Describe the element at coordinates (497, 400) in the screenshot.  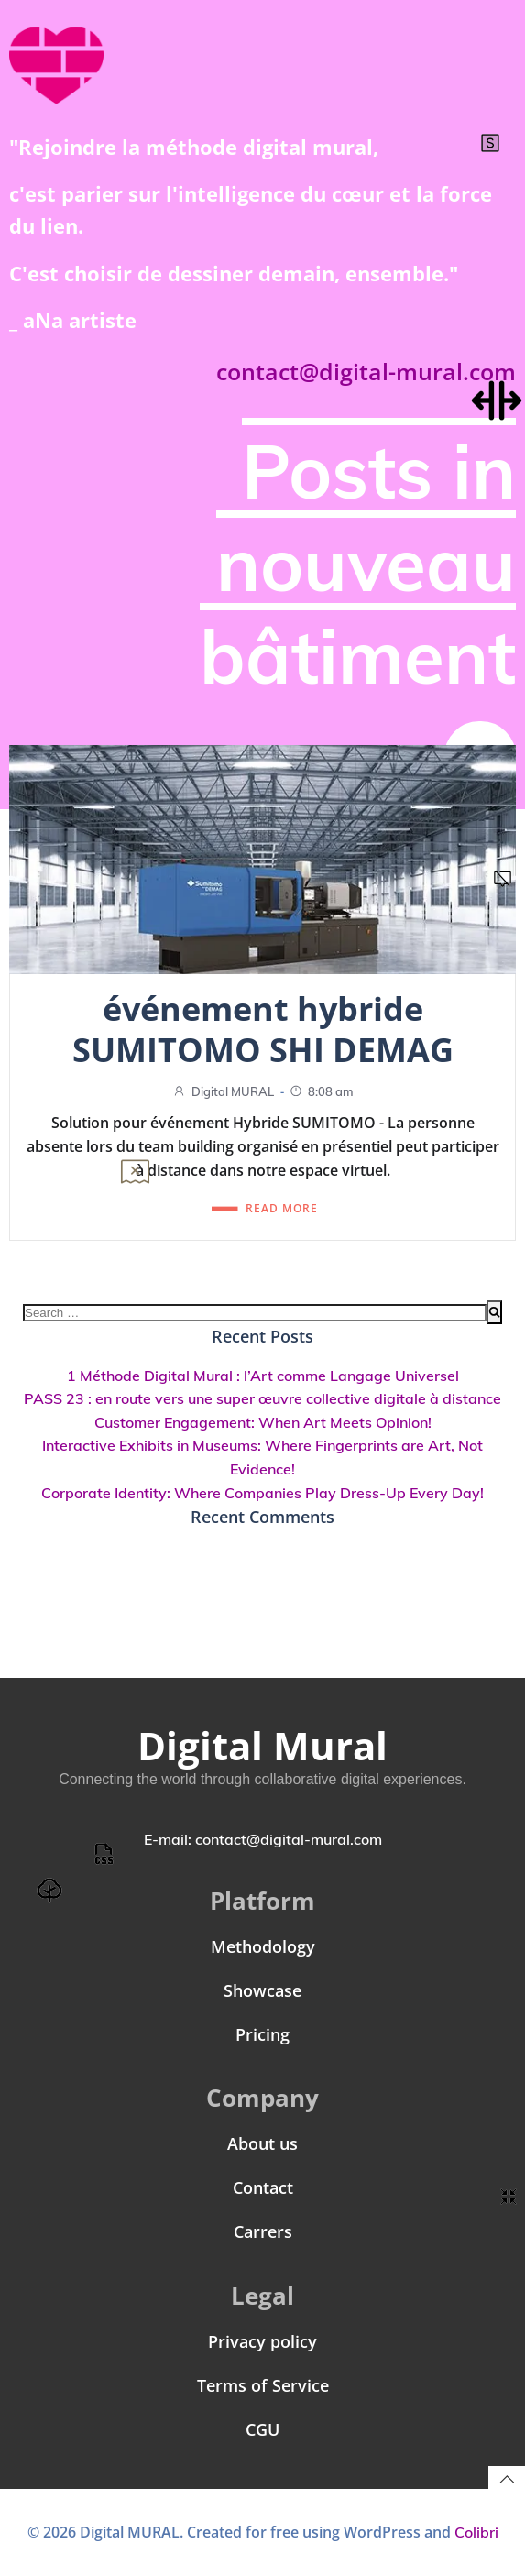
I see `split view horizontally` at that location.